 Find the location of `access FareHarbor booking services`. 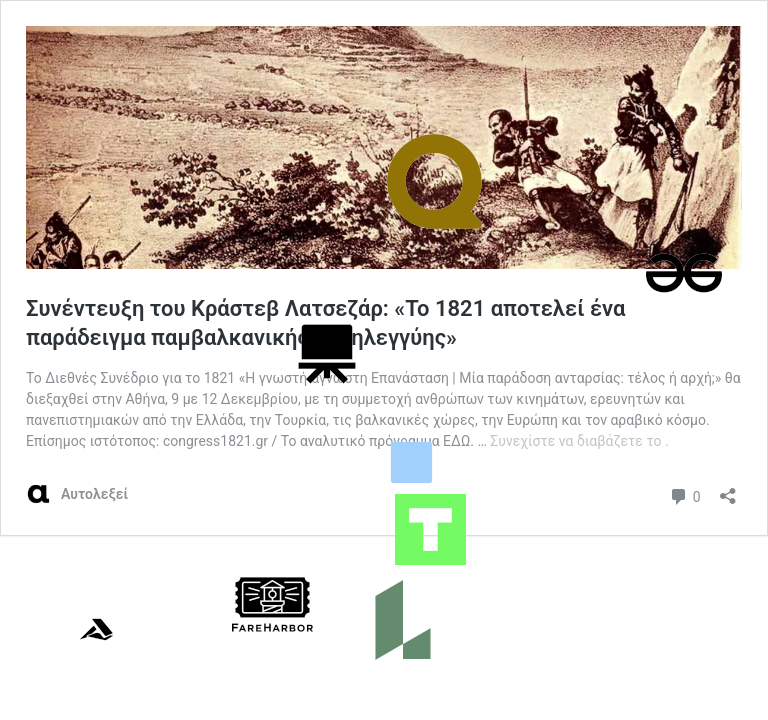

access FareHarbor booking services is located at coordinates (272, 604).